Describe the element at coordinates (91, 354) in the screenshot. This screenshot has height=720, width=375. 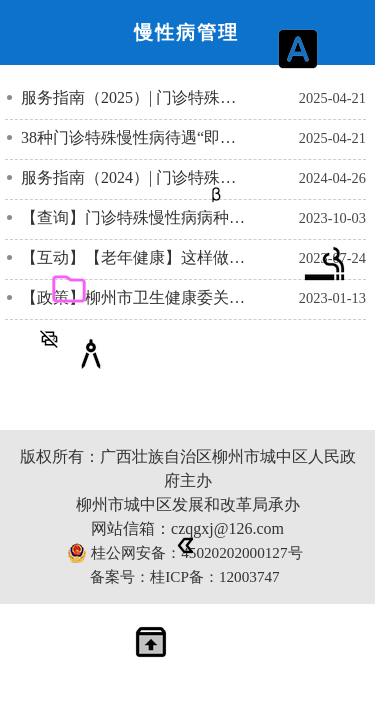
I see `access architecture or design tools` at that location.